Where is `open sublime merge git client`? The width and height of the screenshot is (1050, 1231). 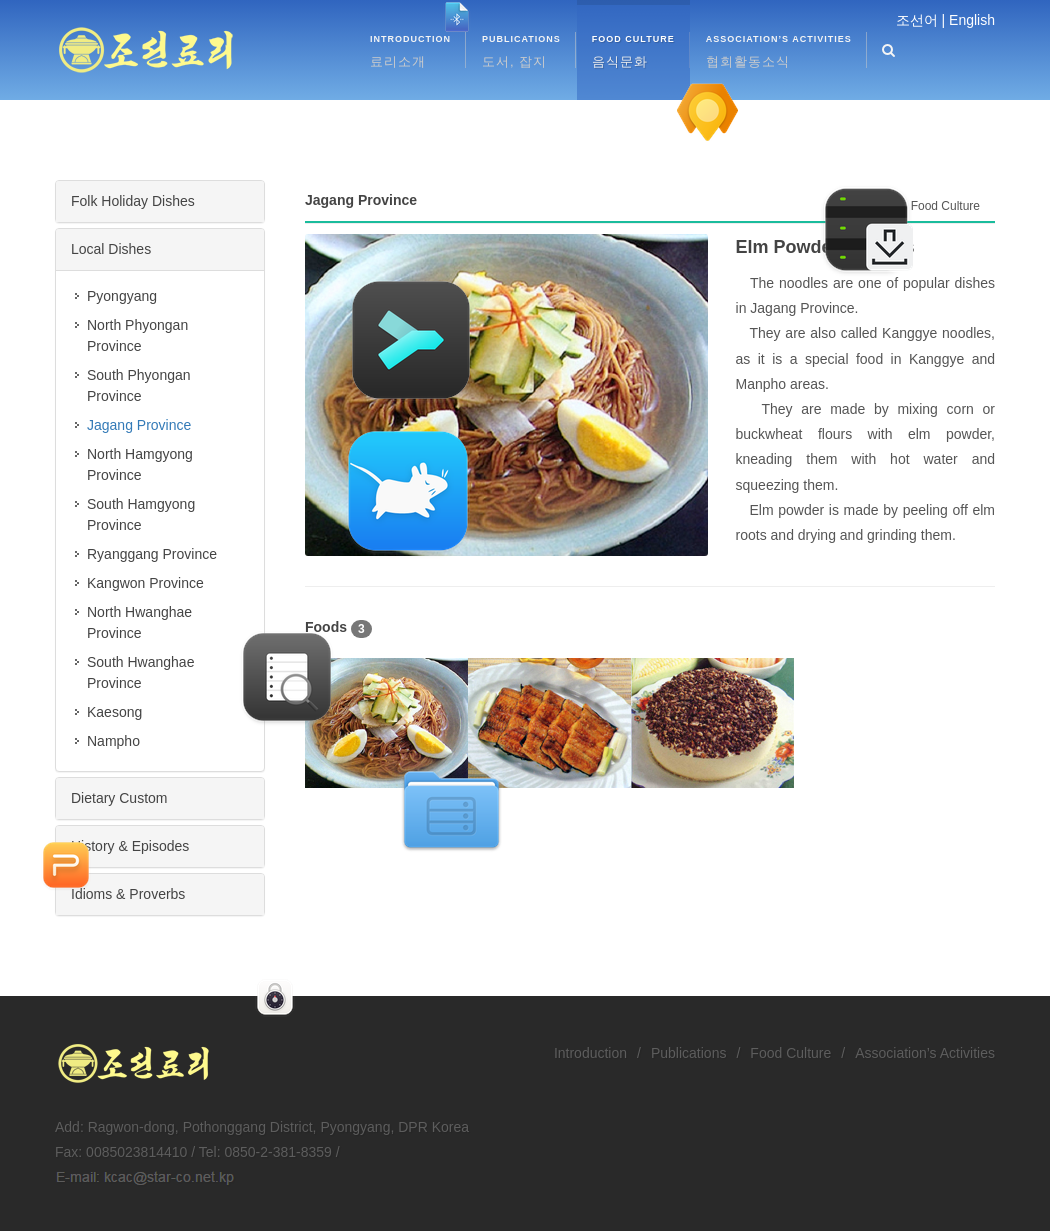 open sublime merge git client is located at coordinates (411, 340).